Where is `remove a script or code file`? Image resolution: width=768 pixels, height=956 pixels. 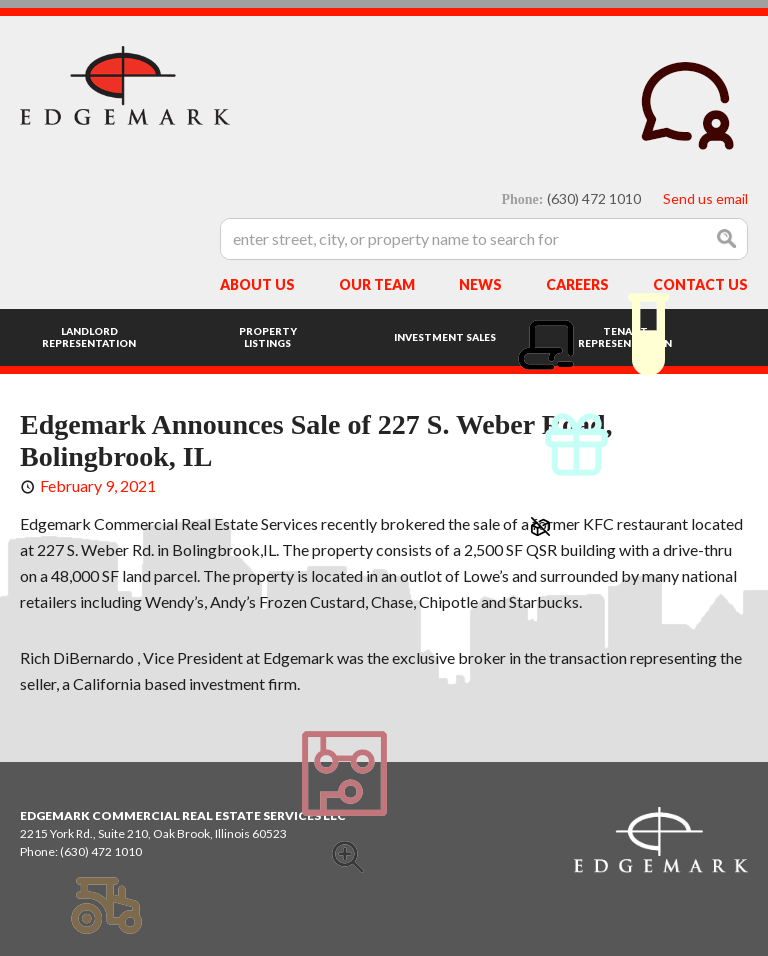 remove a script or code file is located at coordinates (546, 345).